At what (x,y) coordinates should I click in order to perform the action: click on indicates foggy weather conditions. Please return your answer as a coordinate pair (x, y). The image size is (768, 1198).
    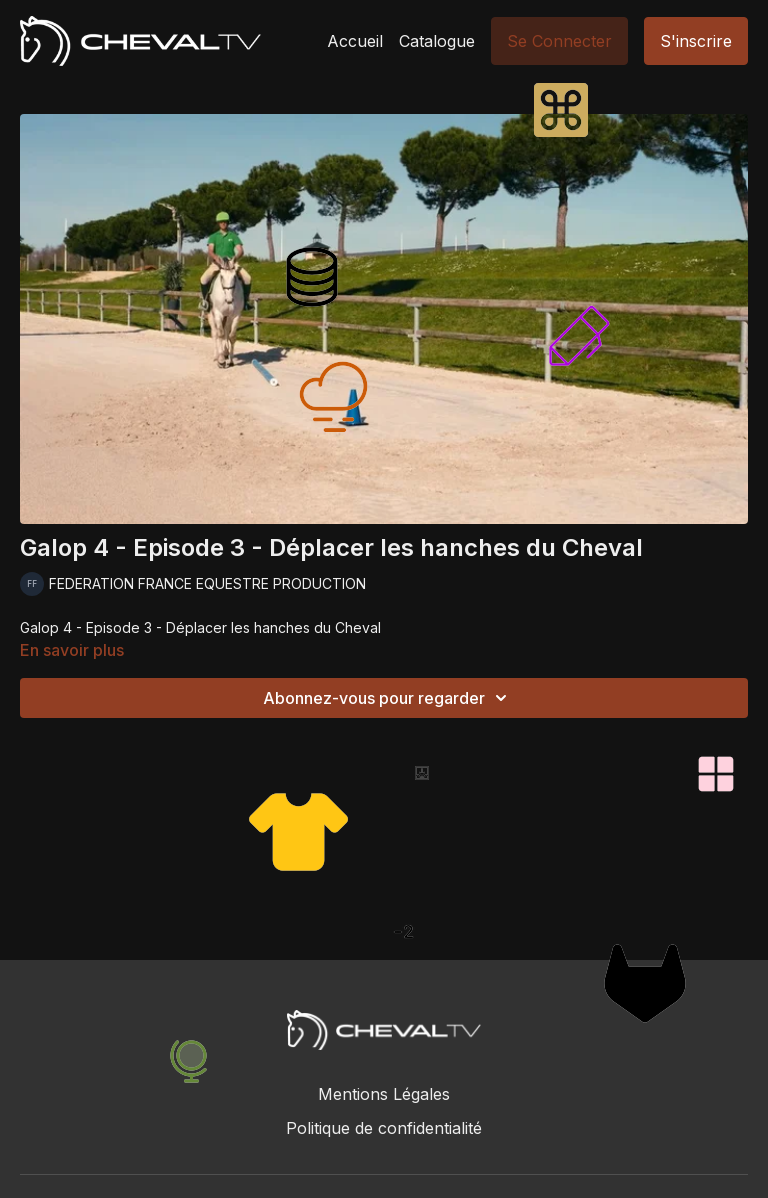
    Looking at the image, I should click on (333, 395).